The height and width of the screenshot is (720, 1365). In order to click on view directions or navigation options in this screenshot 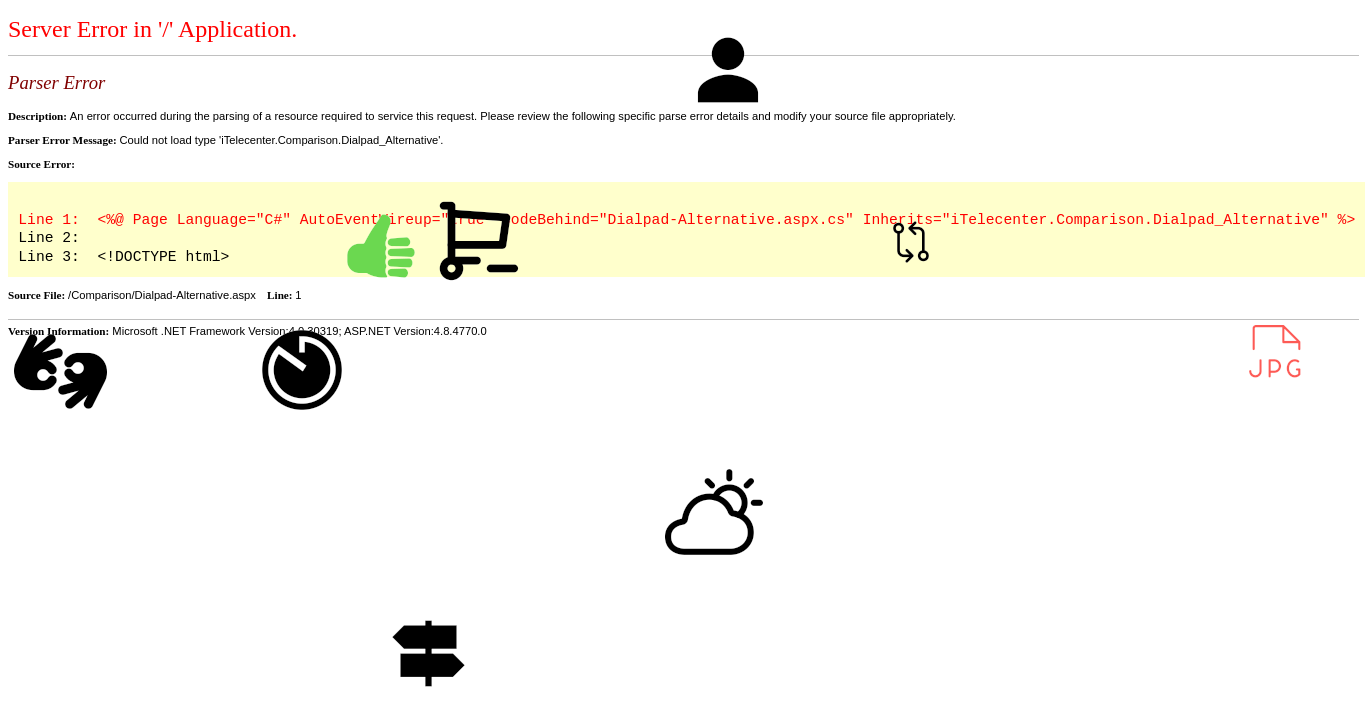, I will do `click(428, 653)`.